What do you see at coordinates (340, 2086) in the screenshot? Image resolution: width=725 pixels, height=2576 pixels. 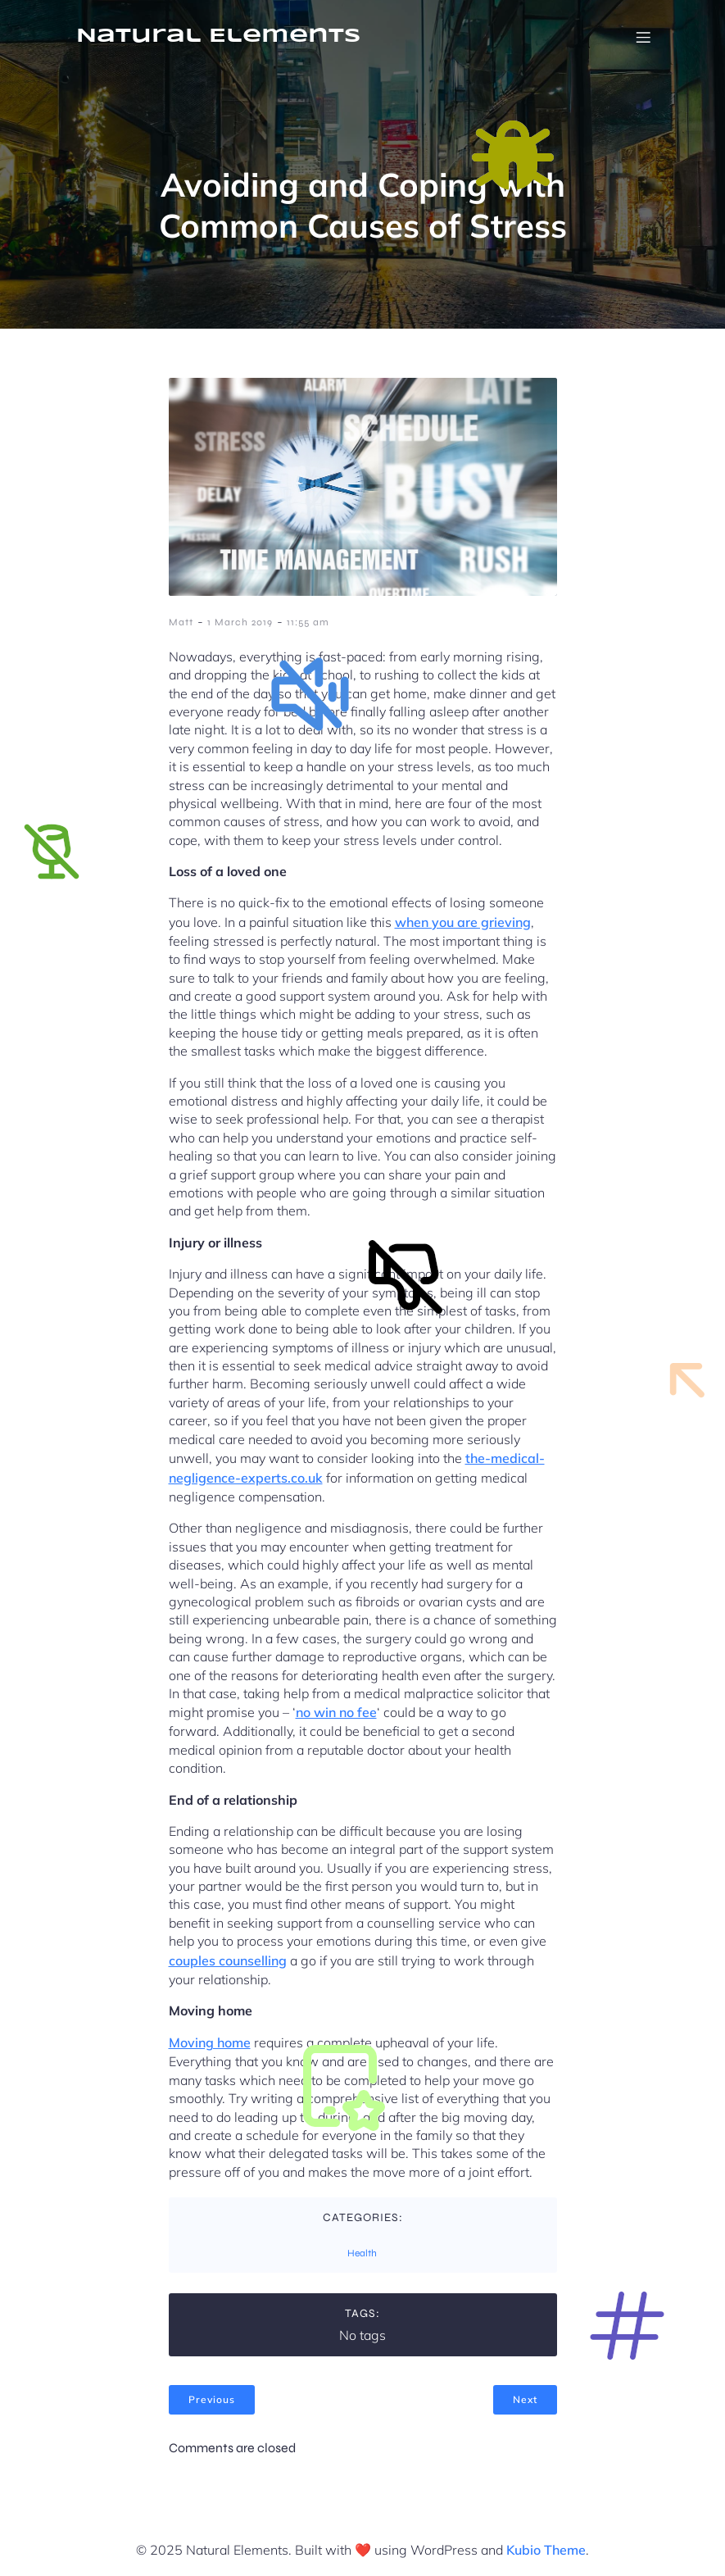 I see `mark this iPad as a favorite device` at bounding box center [340, 2086].